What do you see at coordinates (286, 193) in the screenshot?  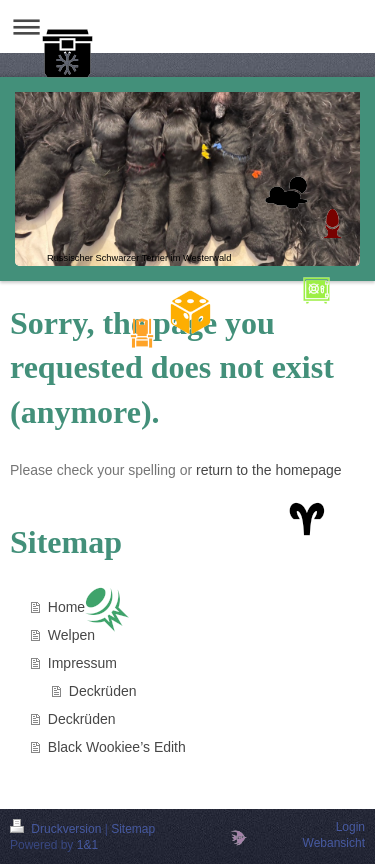 I see `view current weather conditions` at bounding box center [286, 193].